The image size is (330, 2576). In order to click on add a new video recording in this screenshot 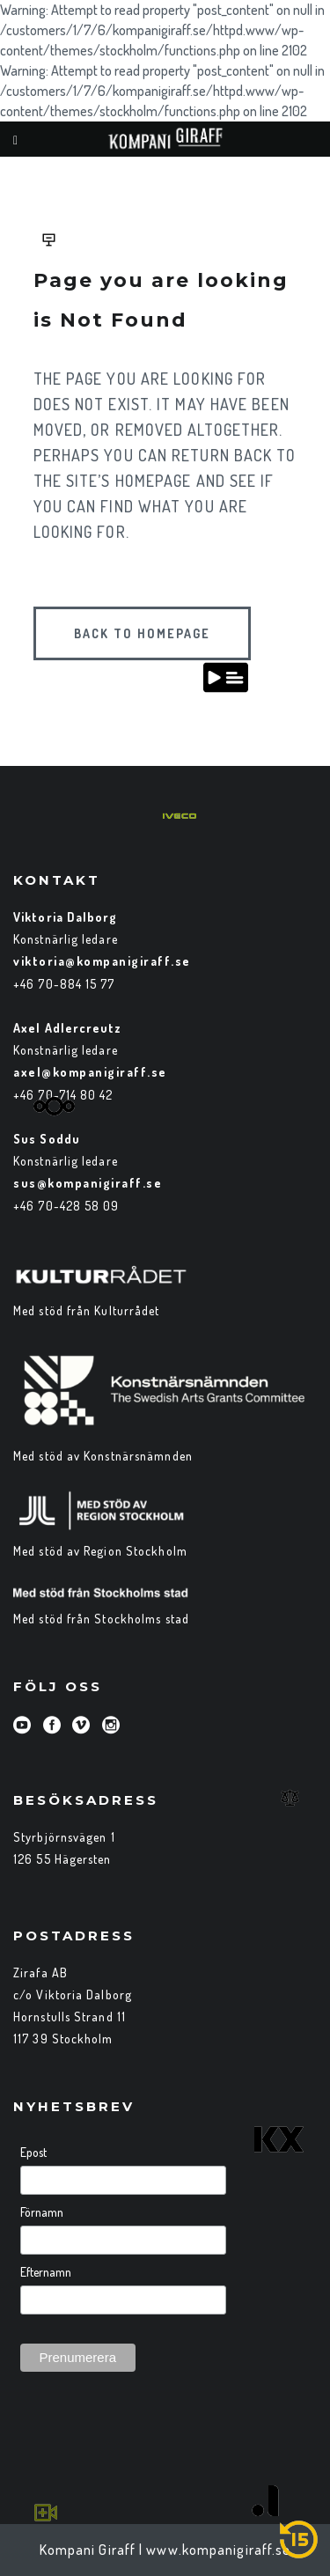, I will do `click(46, 2513)`.